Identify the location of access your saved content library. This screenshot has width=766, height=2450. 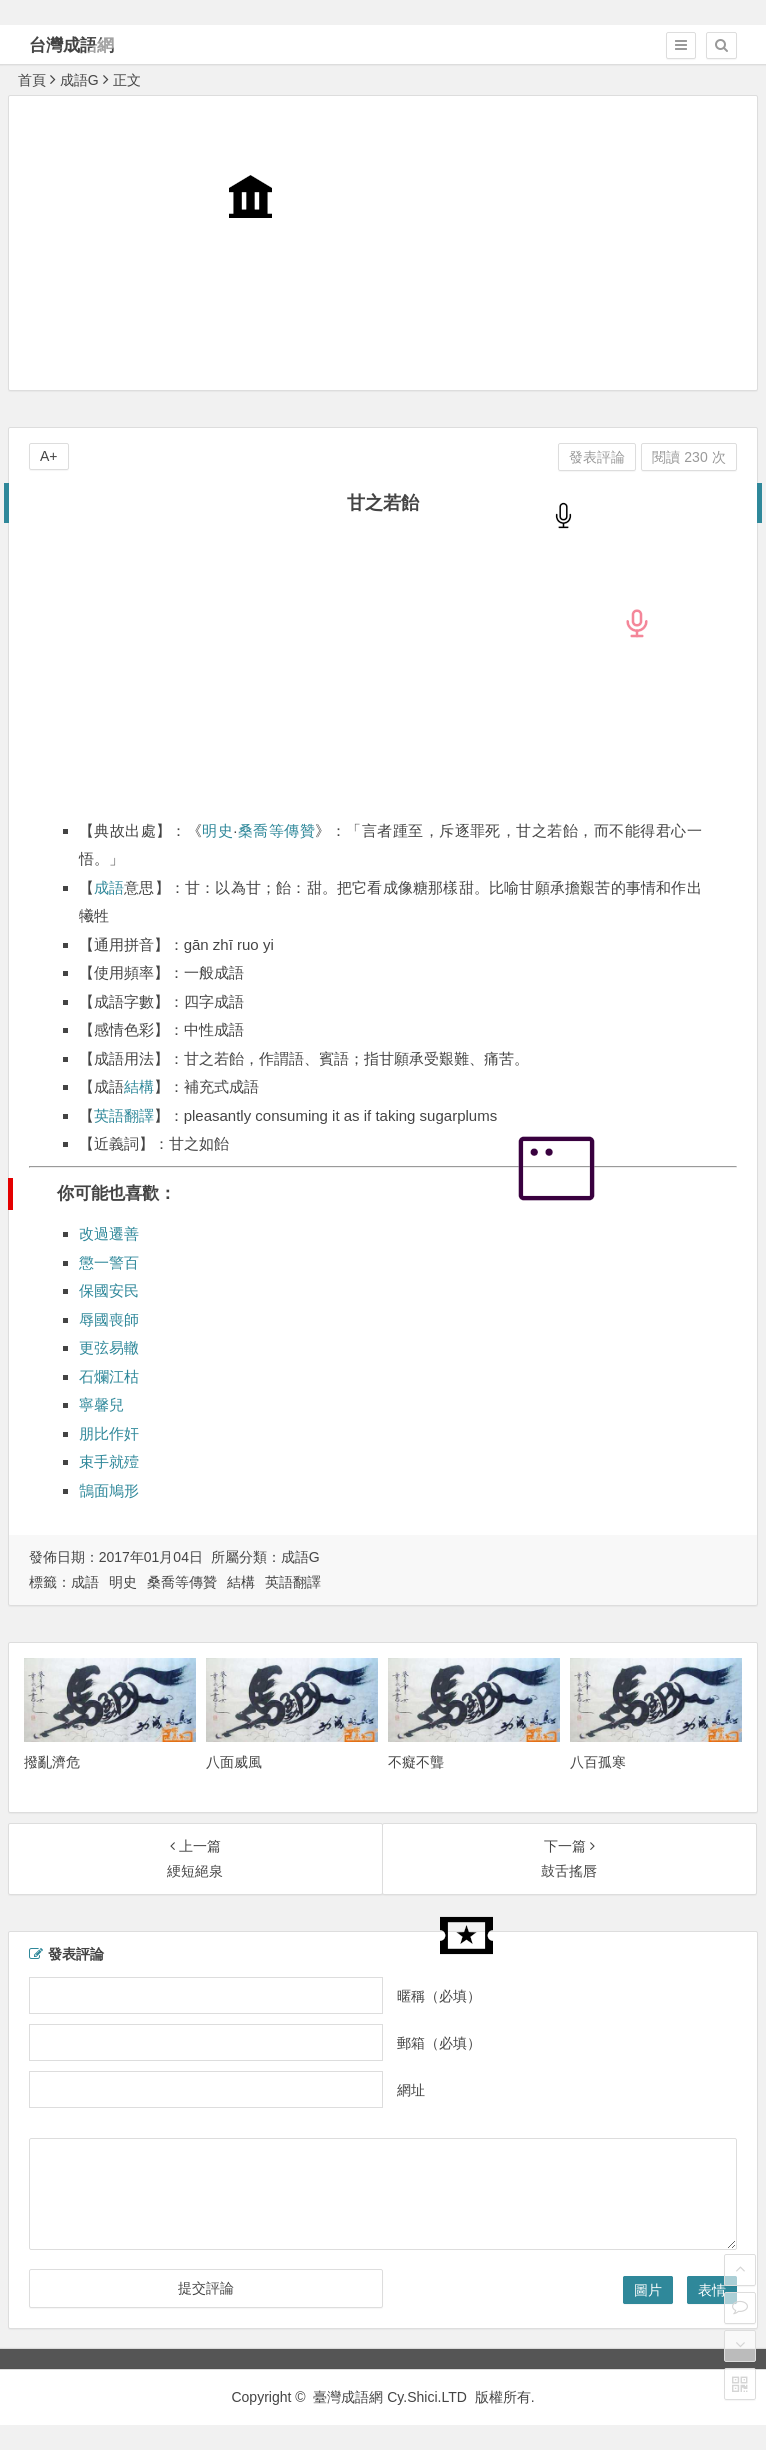
(250, 196).